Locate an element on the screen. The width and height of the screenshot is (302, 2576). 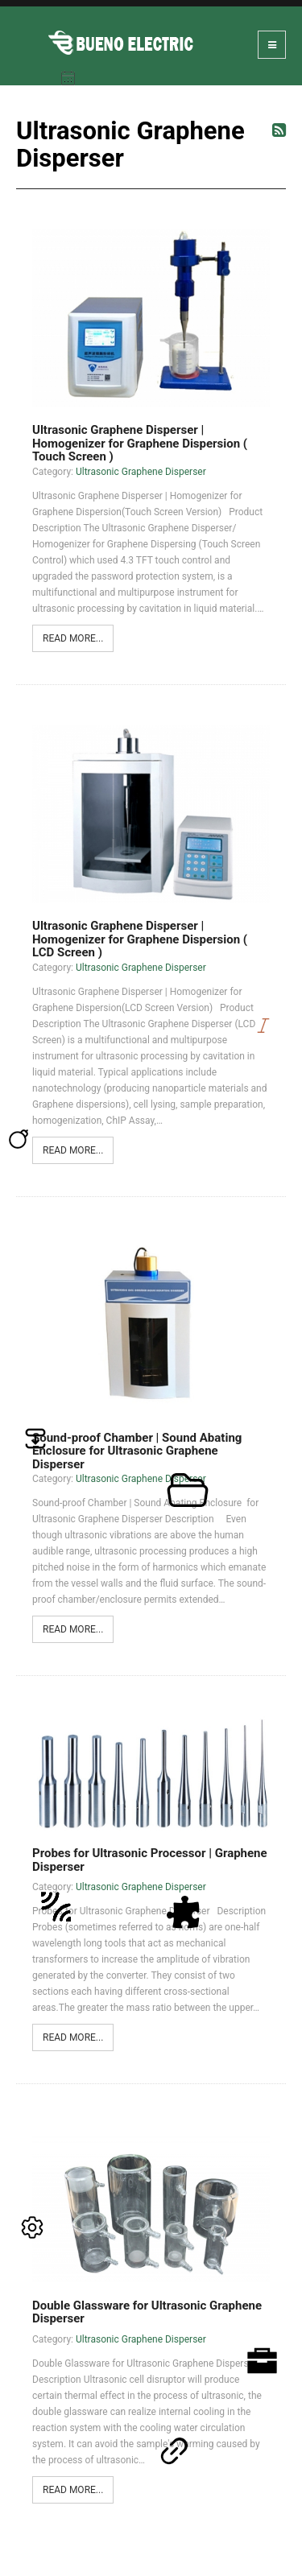
view contents of an open folder is located at coordinates (188, 1490).